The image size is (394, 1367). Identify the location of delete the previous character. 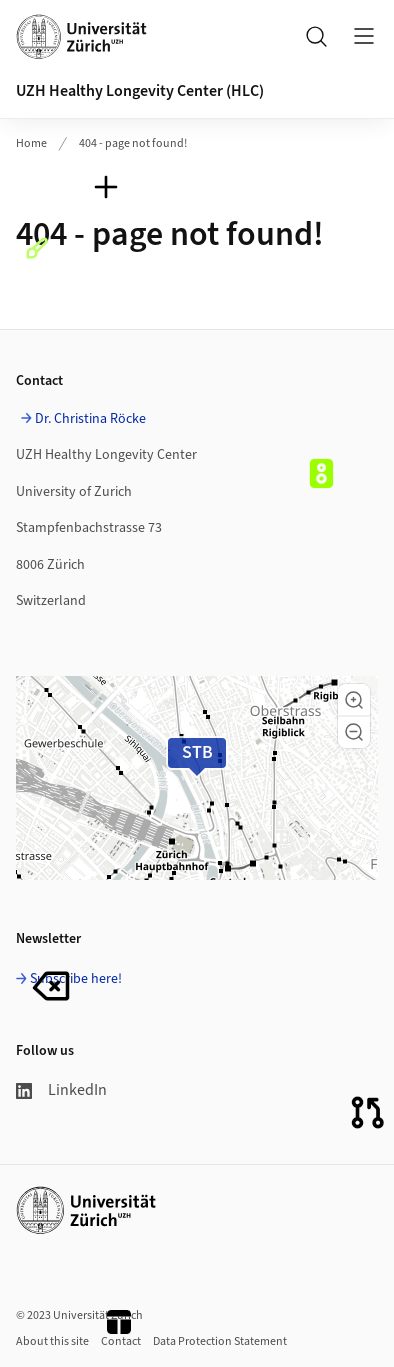
(51, 986).